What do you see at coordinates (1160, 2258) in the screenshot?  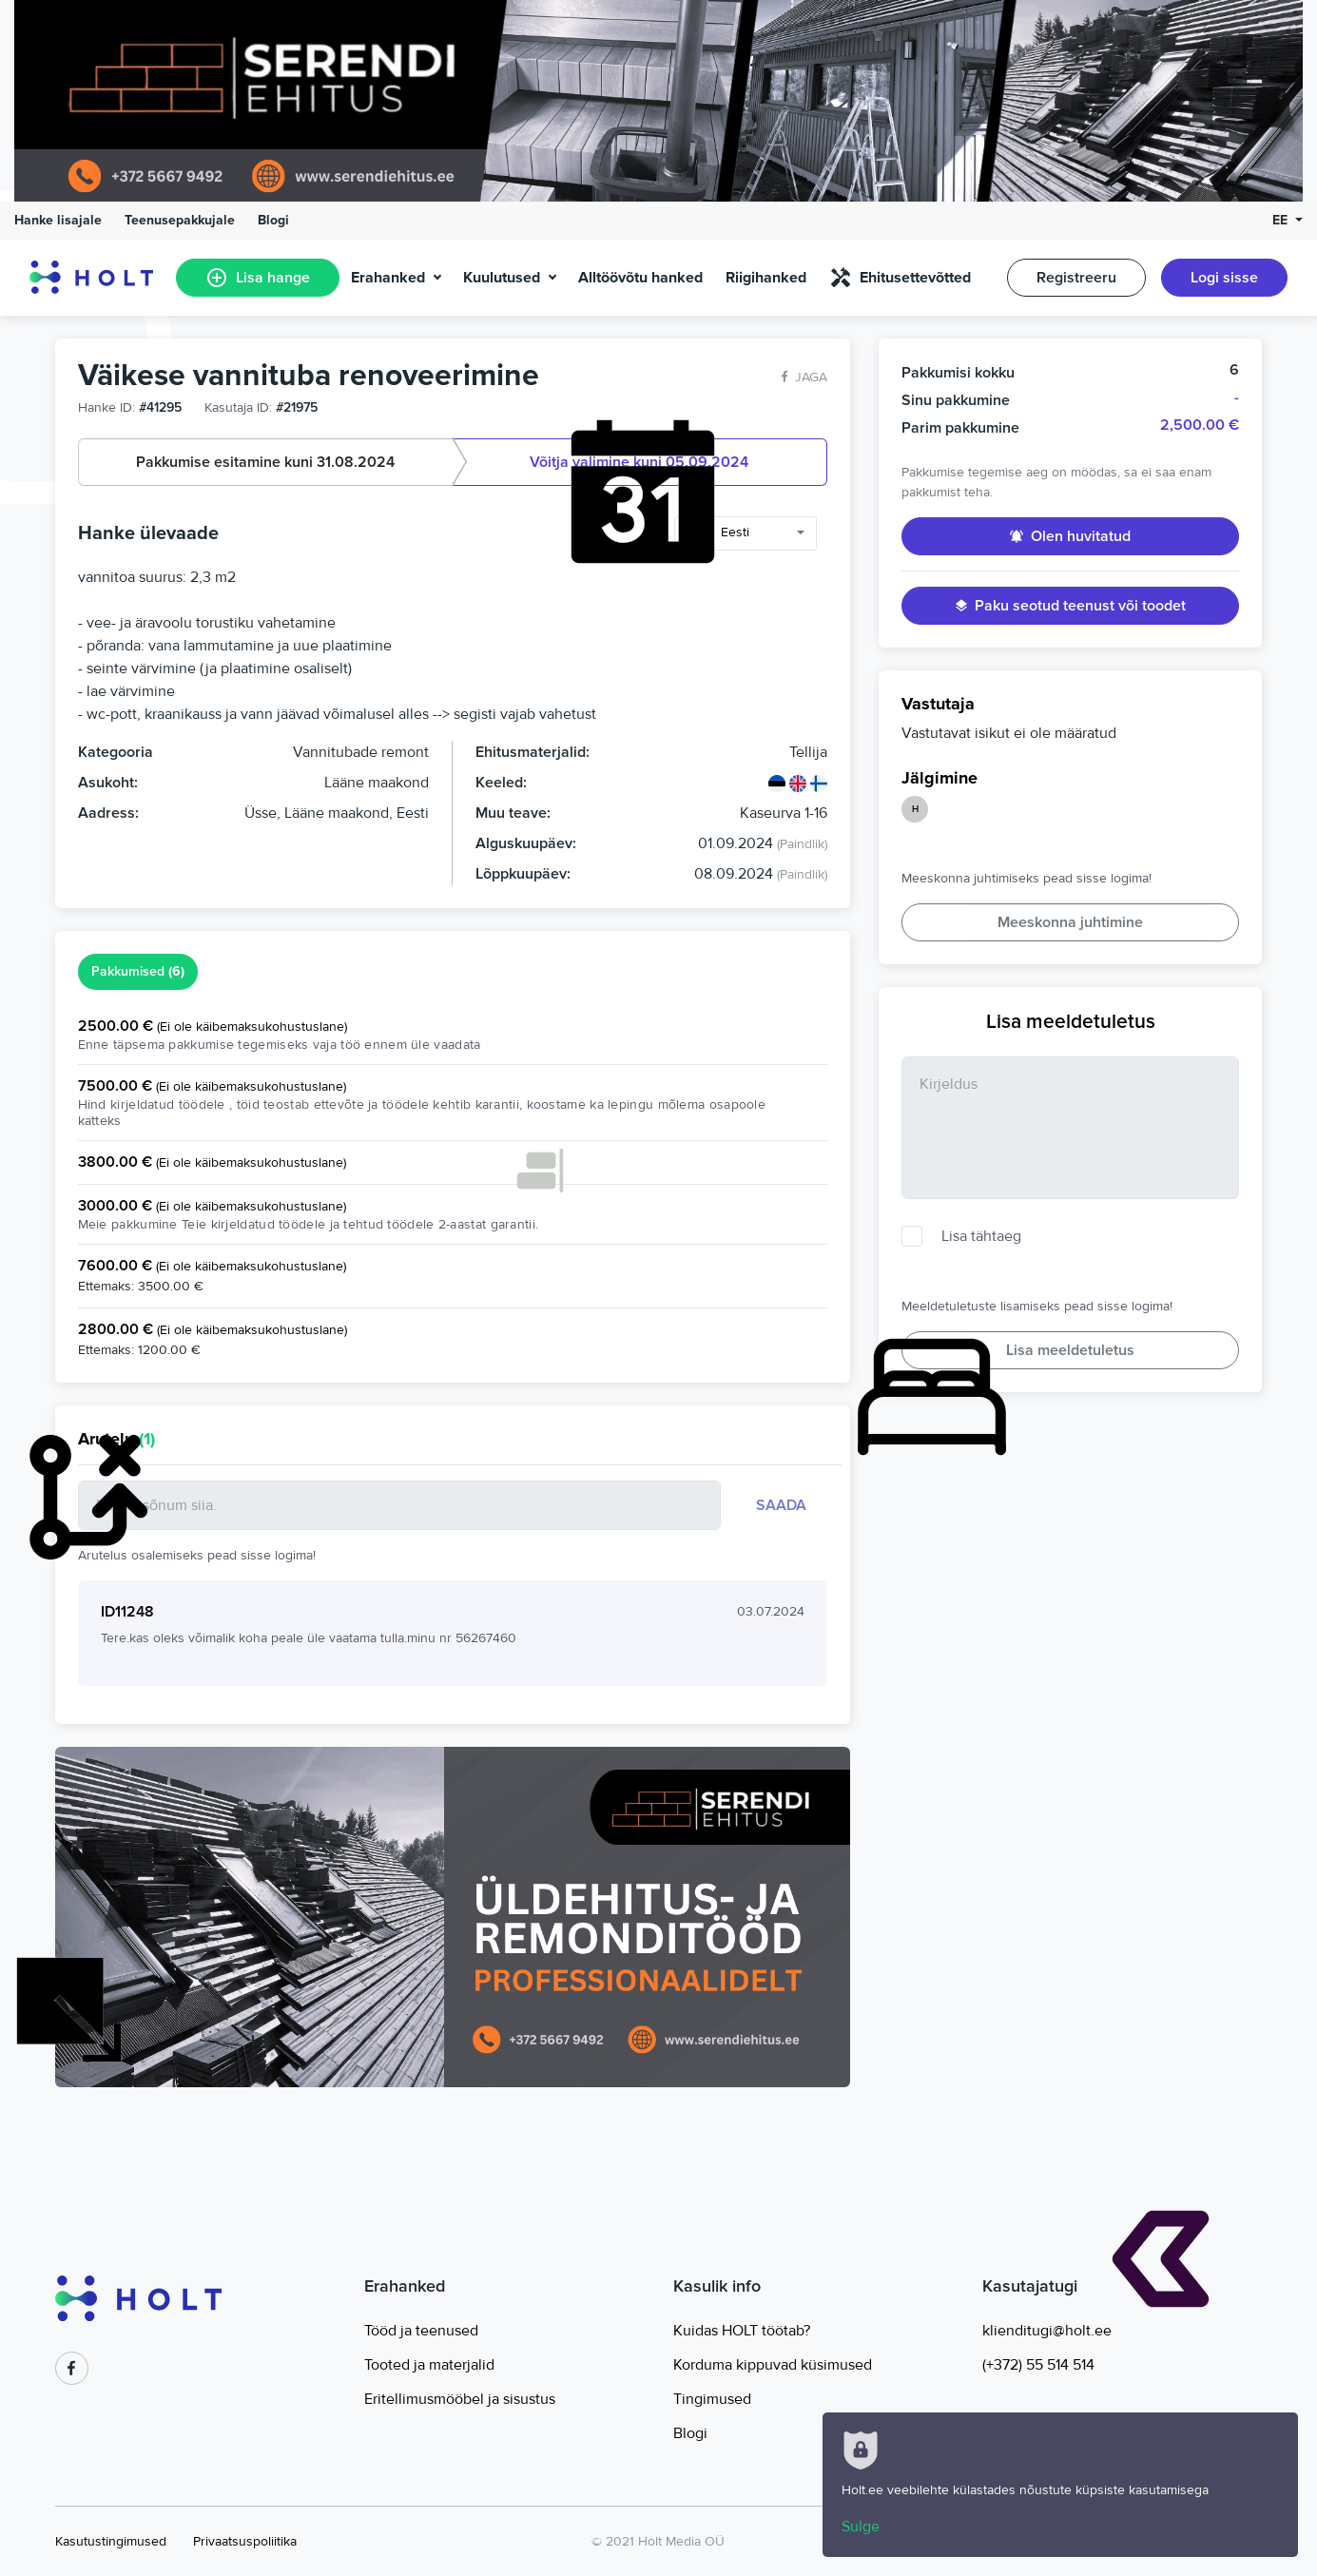 I see `navigate to previous item` at bounding box center [1160, 2258].